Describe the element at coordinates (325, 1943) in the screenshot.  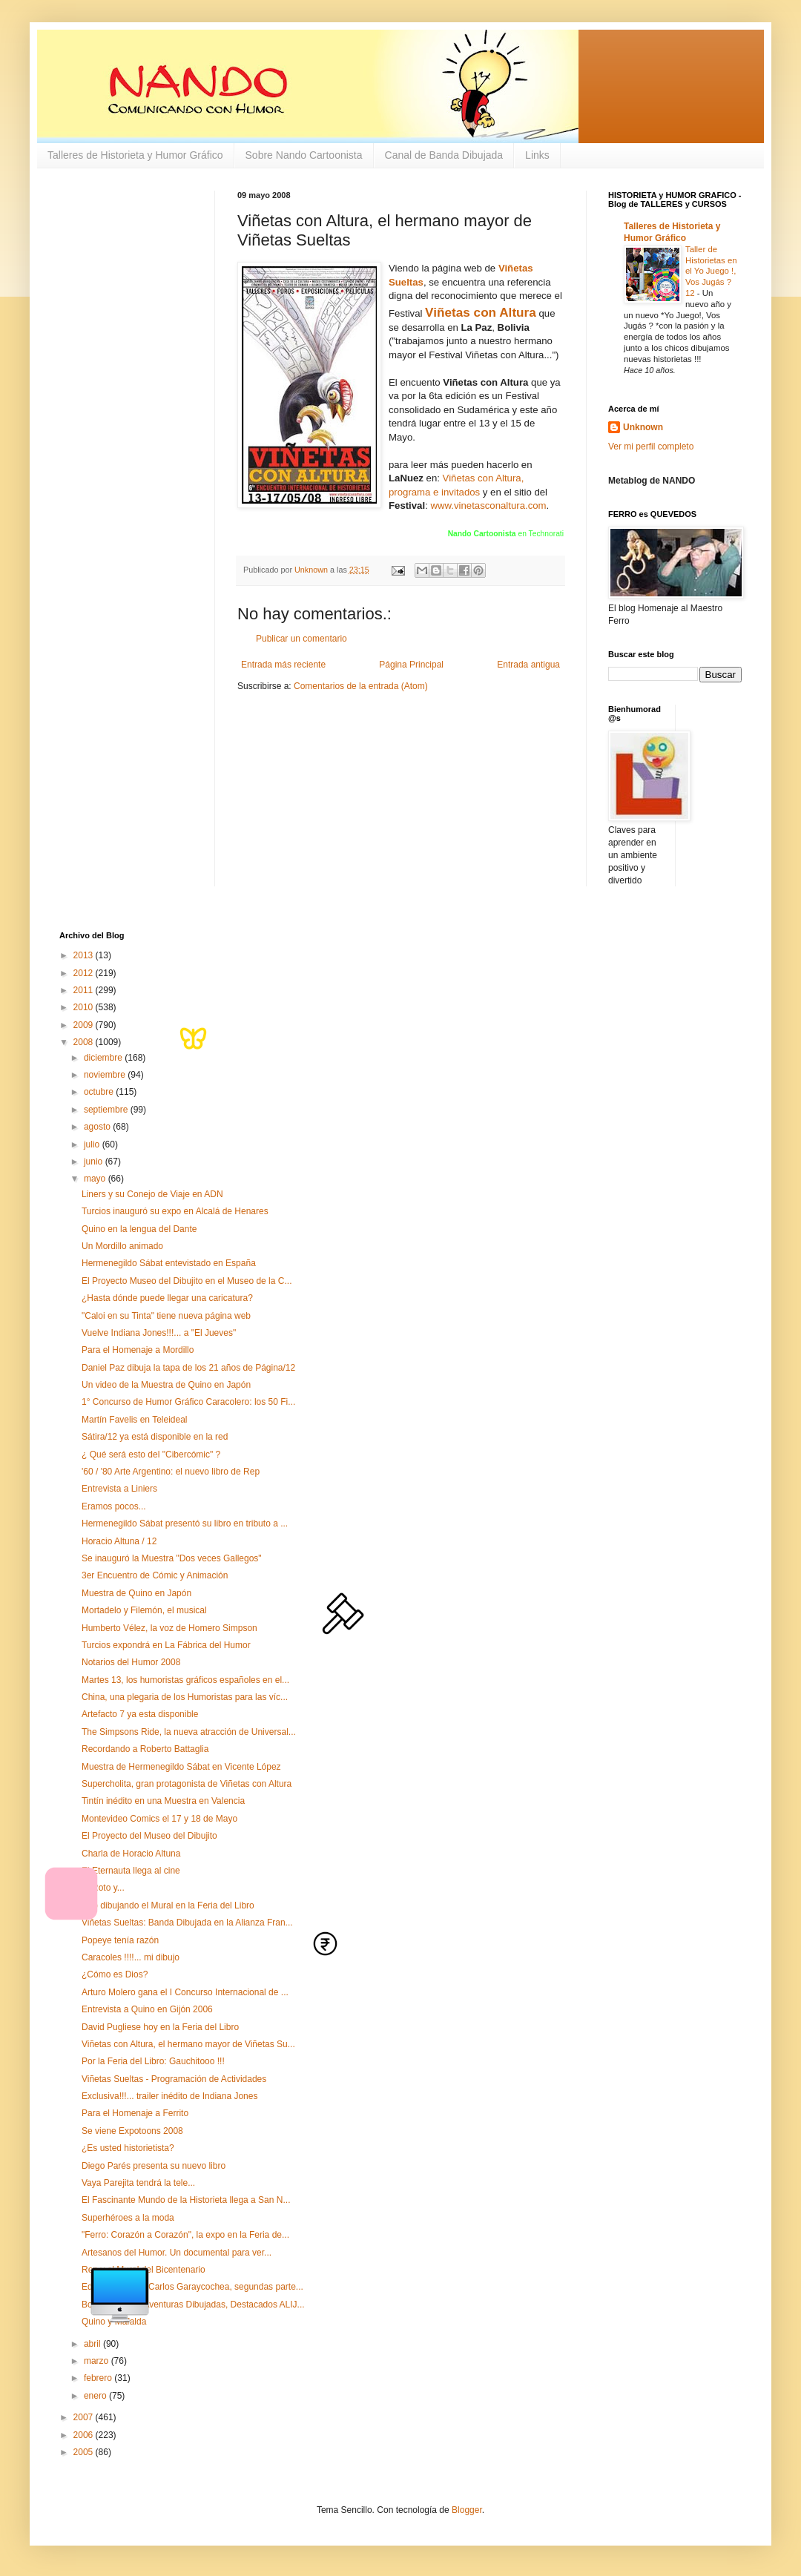
I see `view price or amount in indian rupees` at that location.